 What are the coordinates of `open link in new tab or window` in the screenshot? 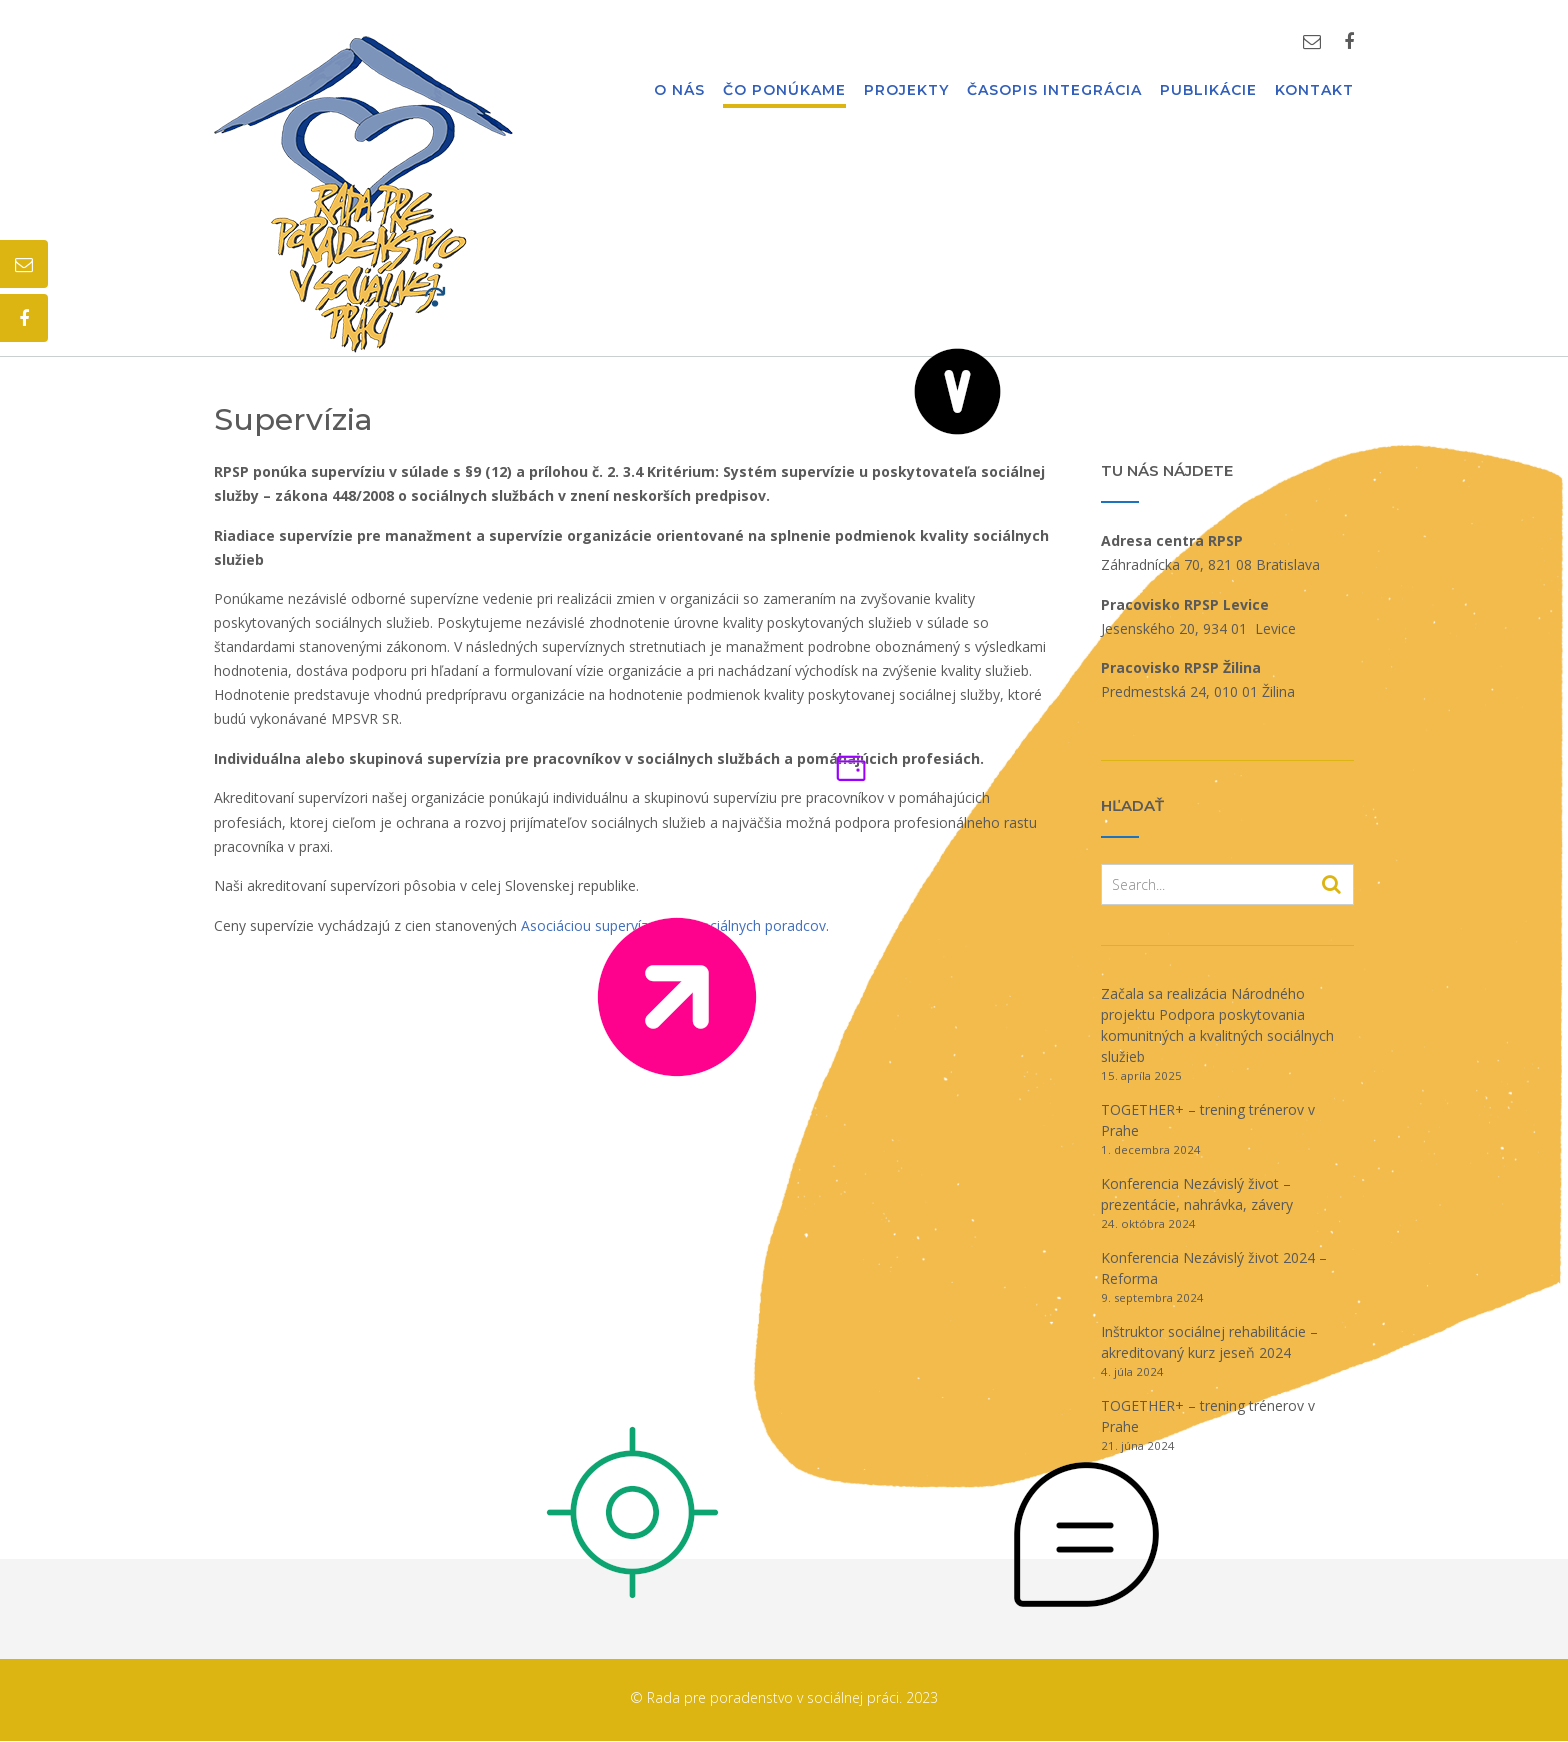 It's located at (677, 997).